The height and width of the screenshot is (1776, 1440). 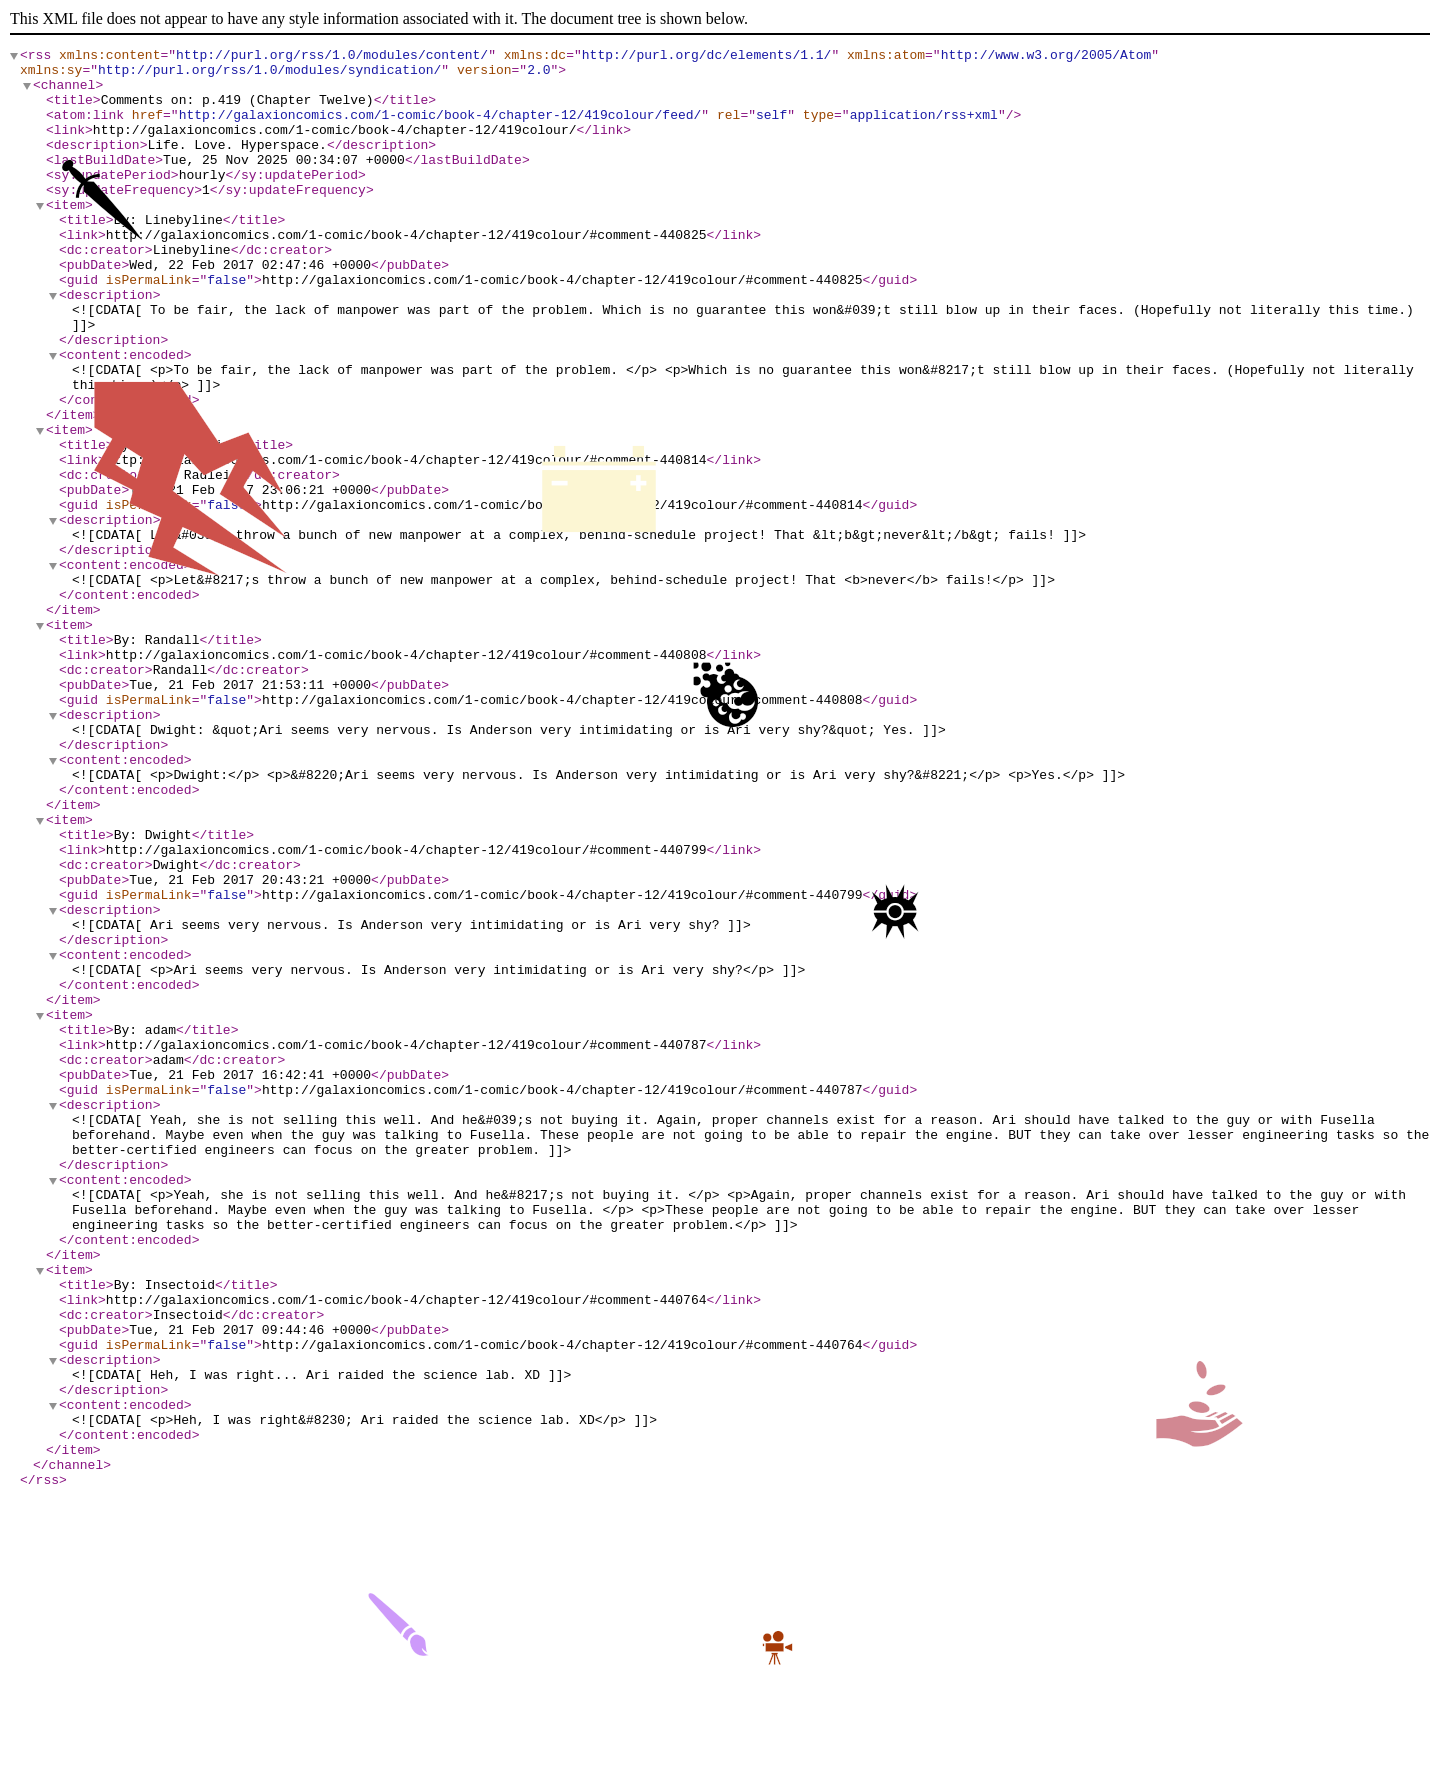 I want to click on indicates a dissolving or disintegrating effect, so click(x=726, y=695).